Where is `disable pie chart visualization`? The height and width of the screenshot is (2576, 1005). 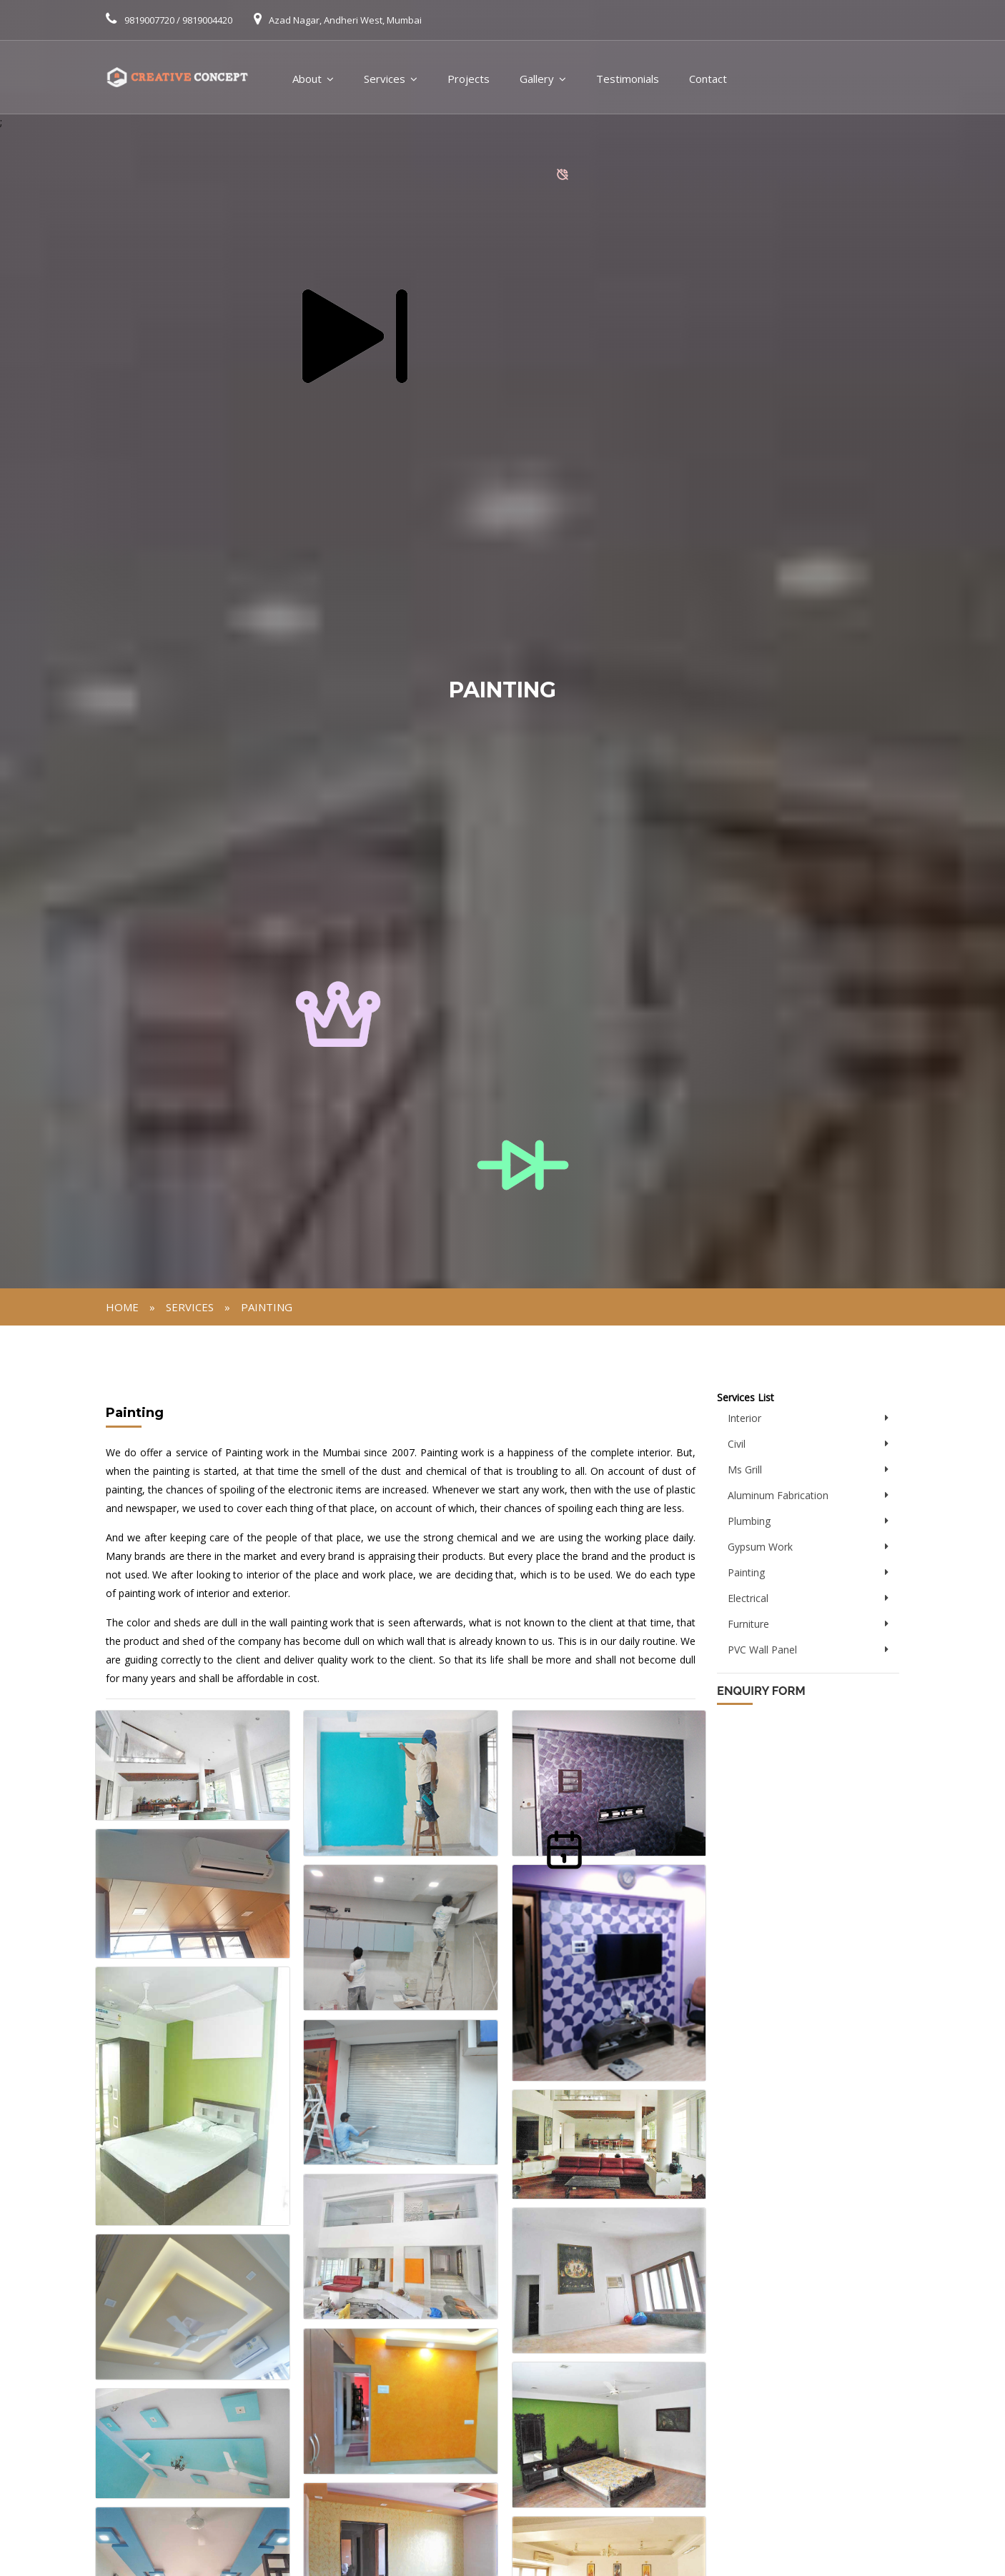
disable pie chart visualization is located at coordinates (563, 174).